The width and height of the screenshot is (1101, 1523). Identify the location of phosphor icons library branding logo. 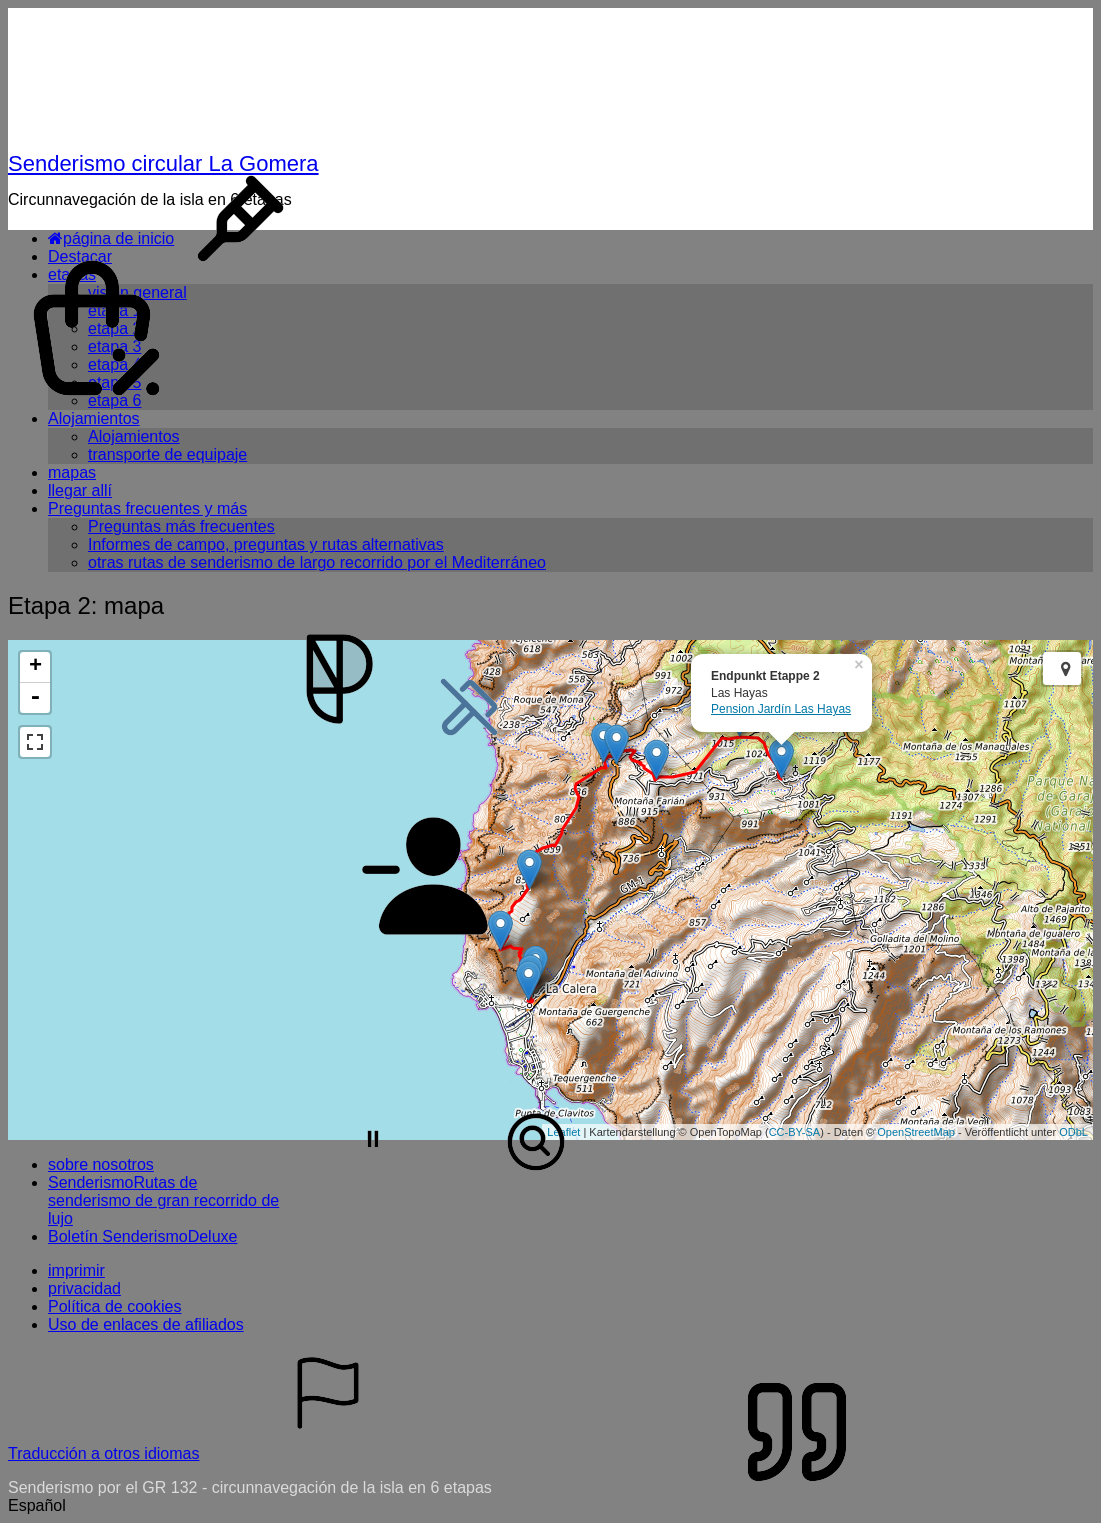
(333, 674).